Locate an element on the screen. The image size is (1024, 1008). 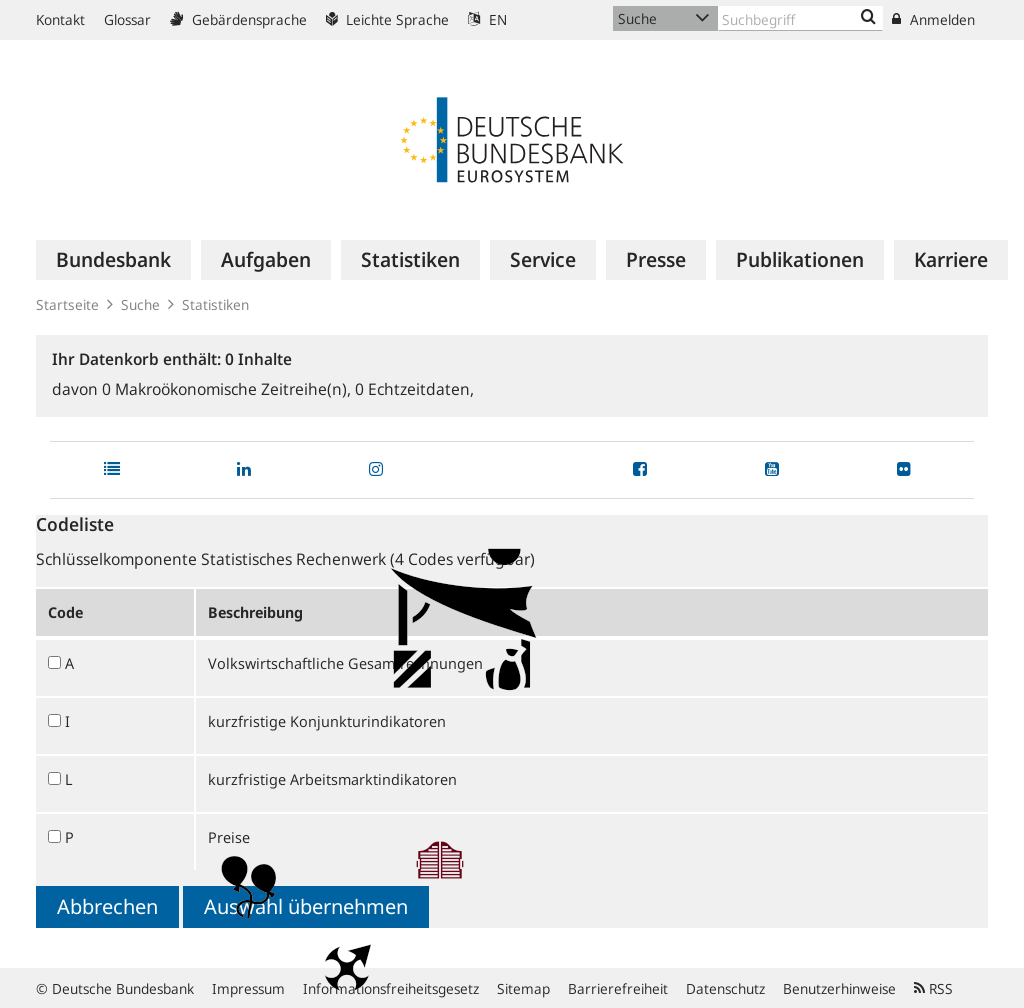
select shuriken weapon in game inventory is located at coordinates (348, 967).